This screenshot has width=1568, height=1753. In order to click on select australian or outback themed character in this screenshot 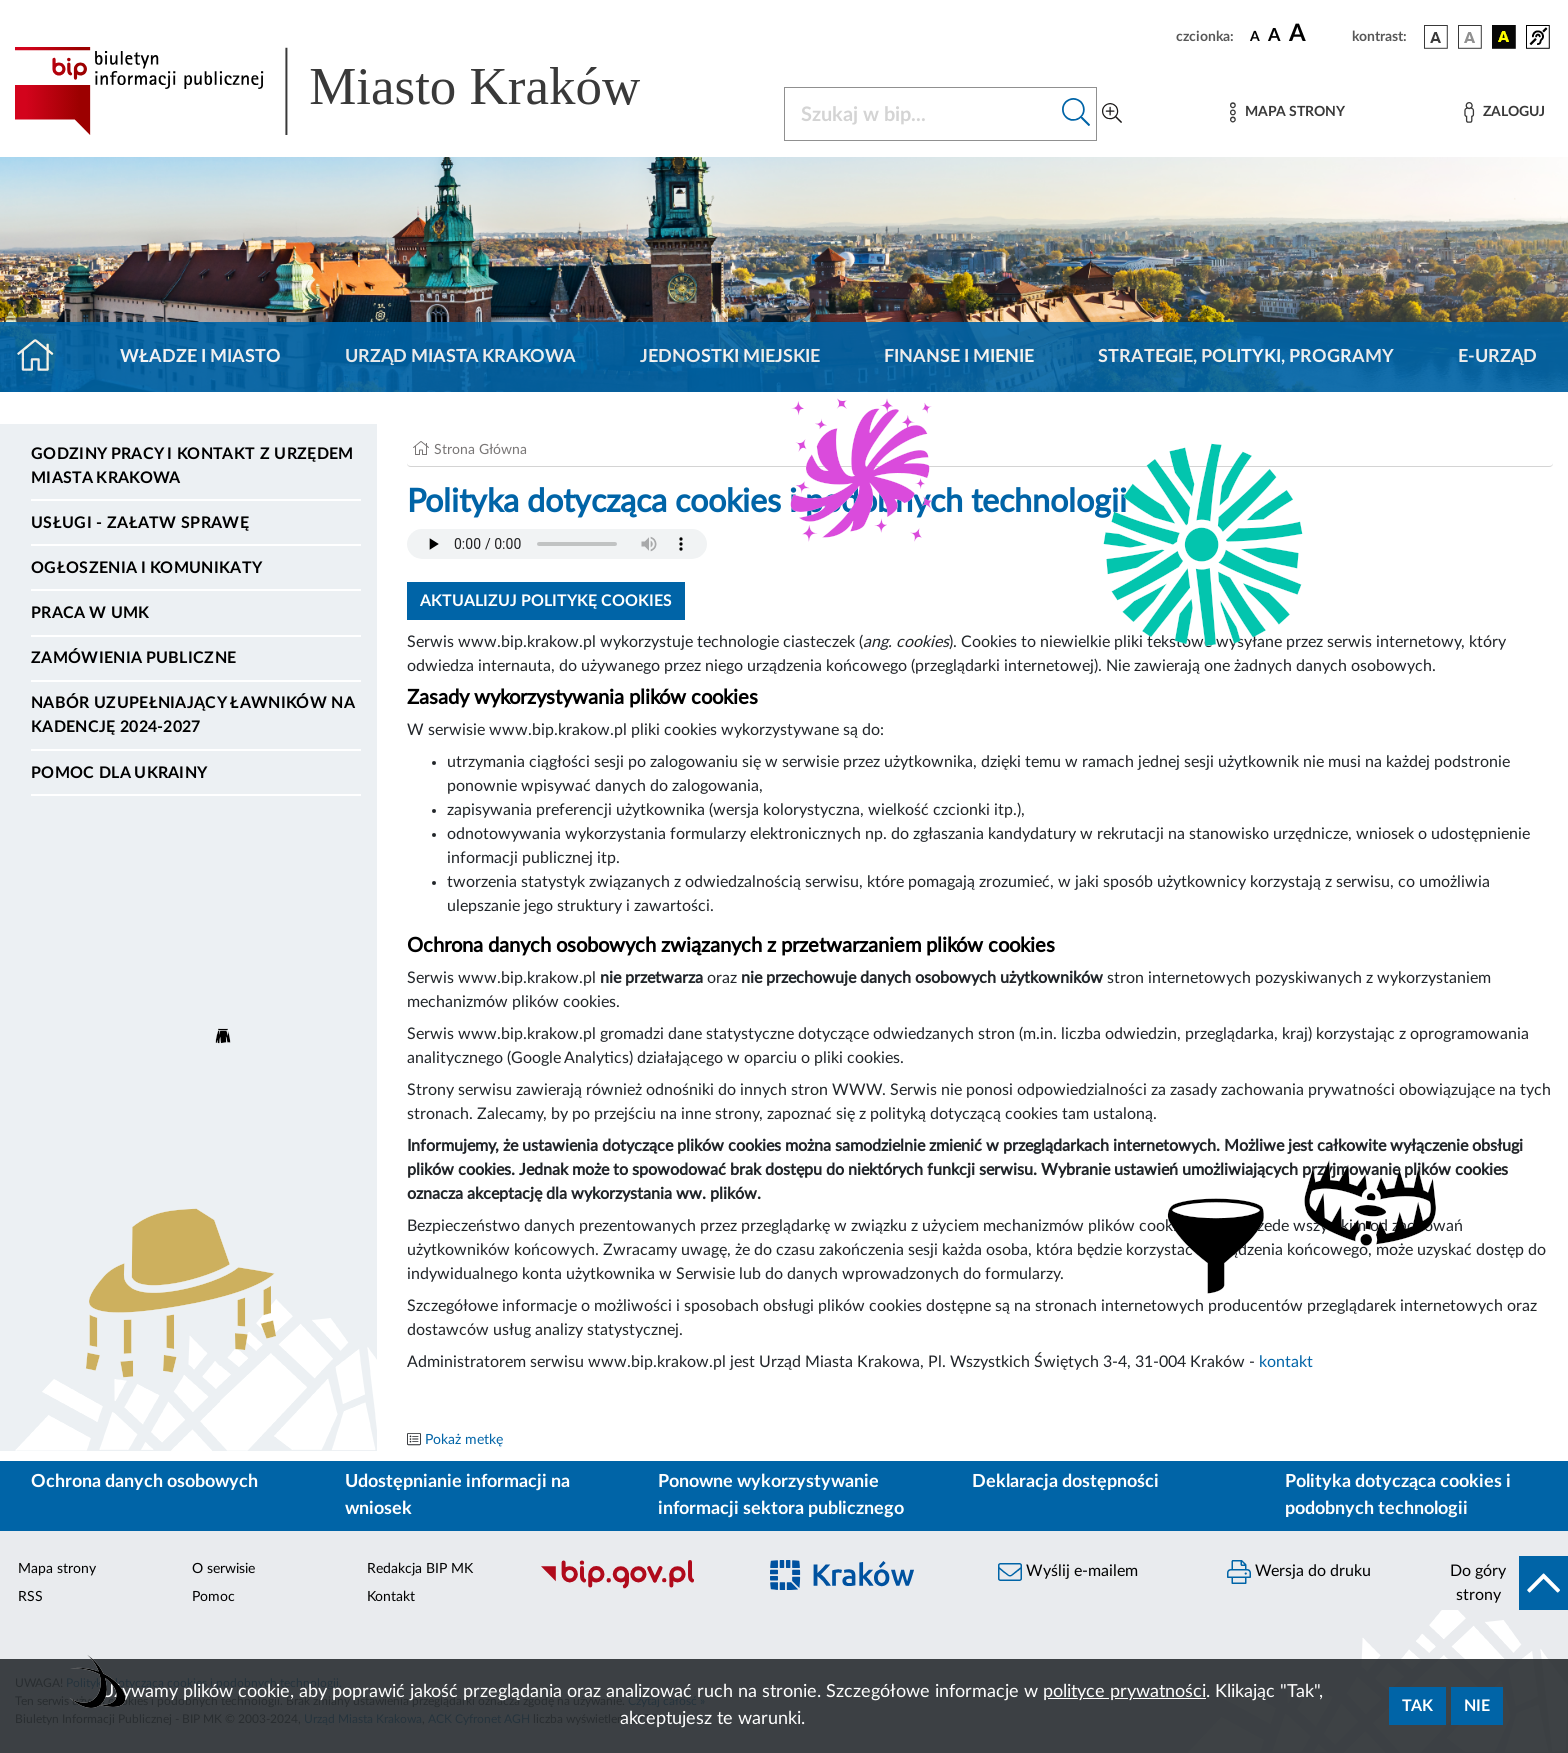, I will do `click(181, 1293)`.